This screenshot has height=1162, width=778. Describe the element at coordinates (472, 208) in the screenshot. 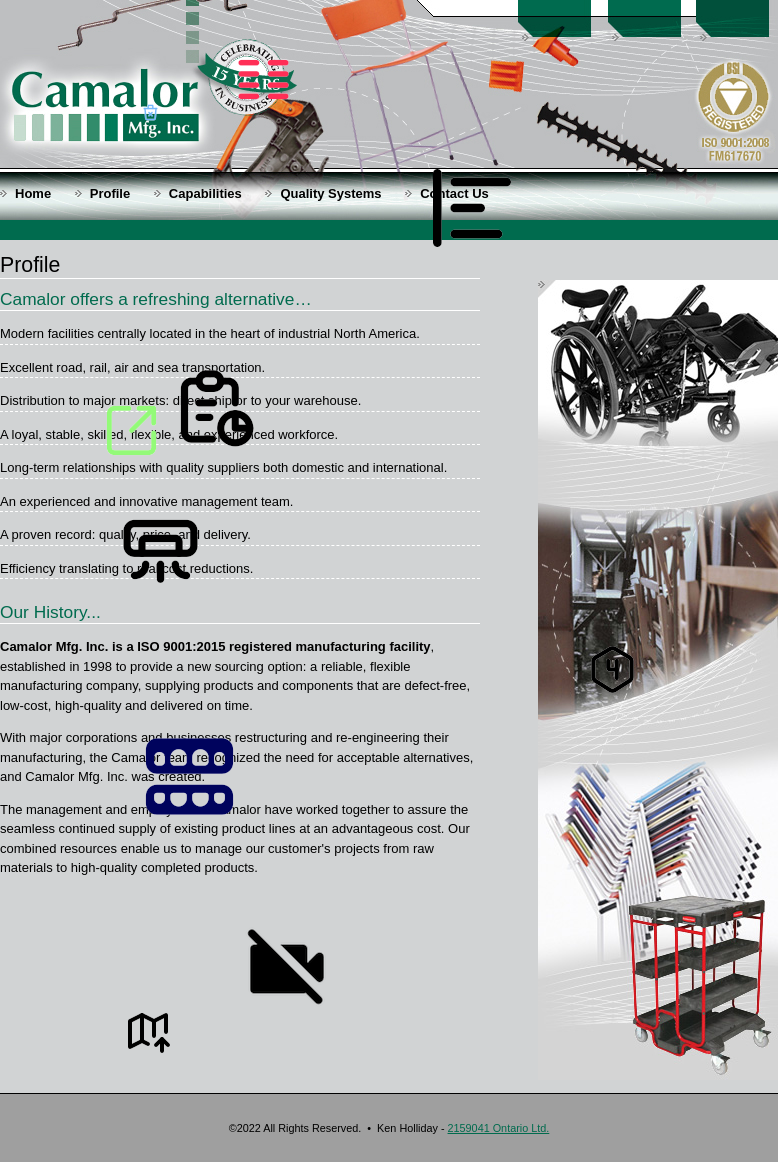

I see `align text to the left` at that location.